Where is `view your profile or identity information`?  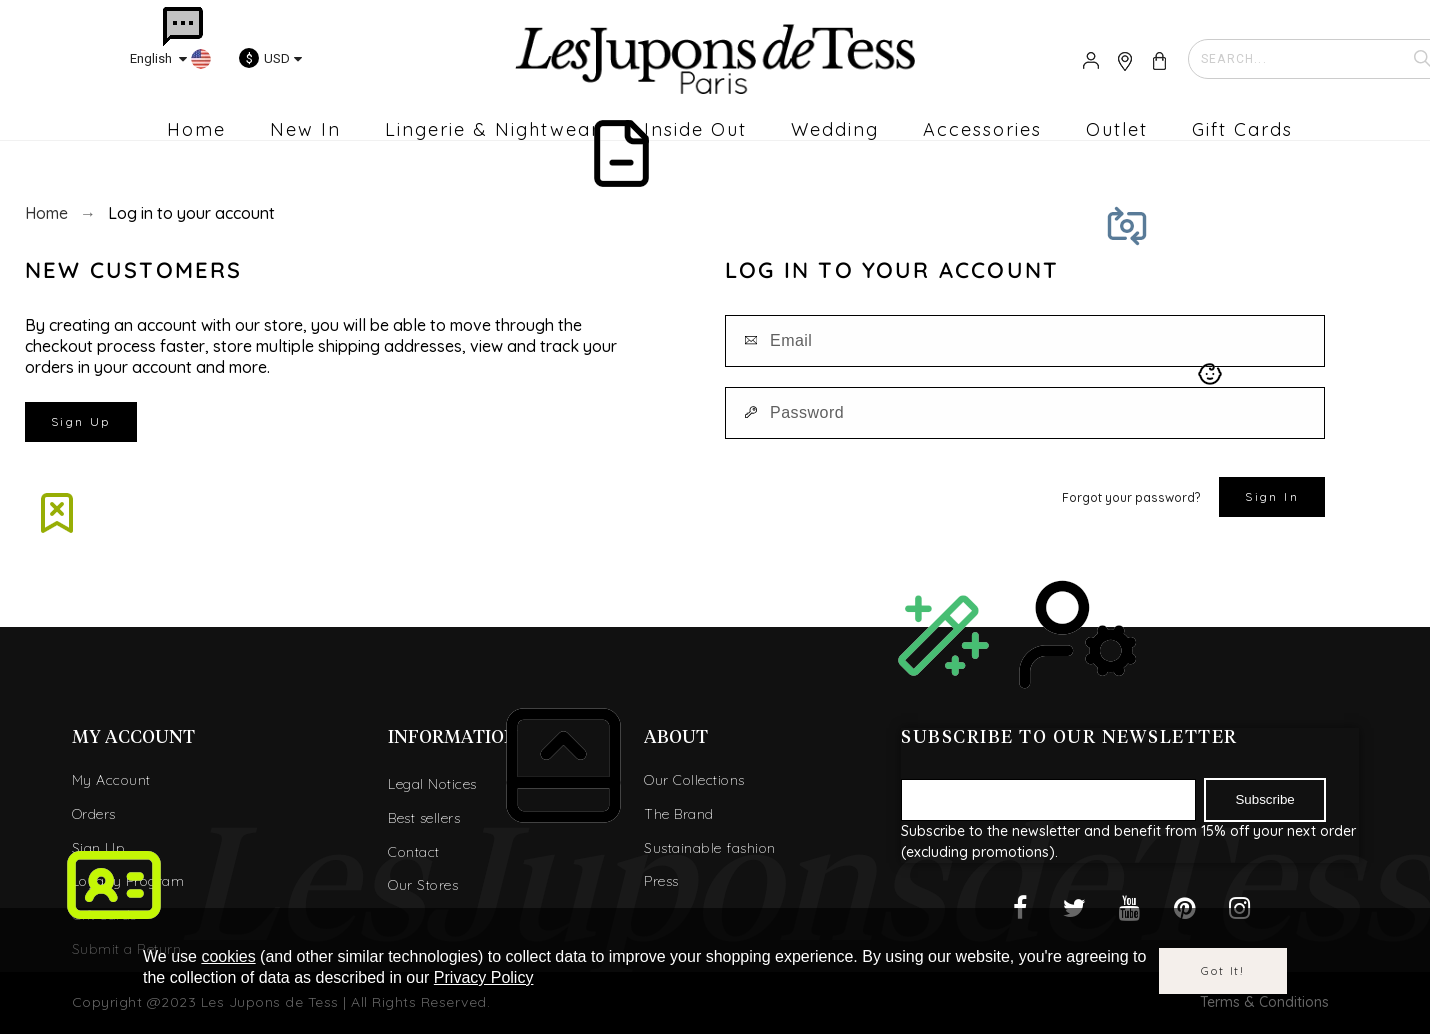 view your profile or identity information is located at coordinates (114, 885).